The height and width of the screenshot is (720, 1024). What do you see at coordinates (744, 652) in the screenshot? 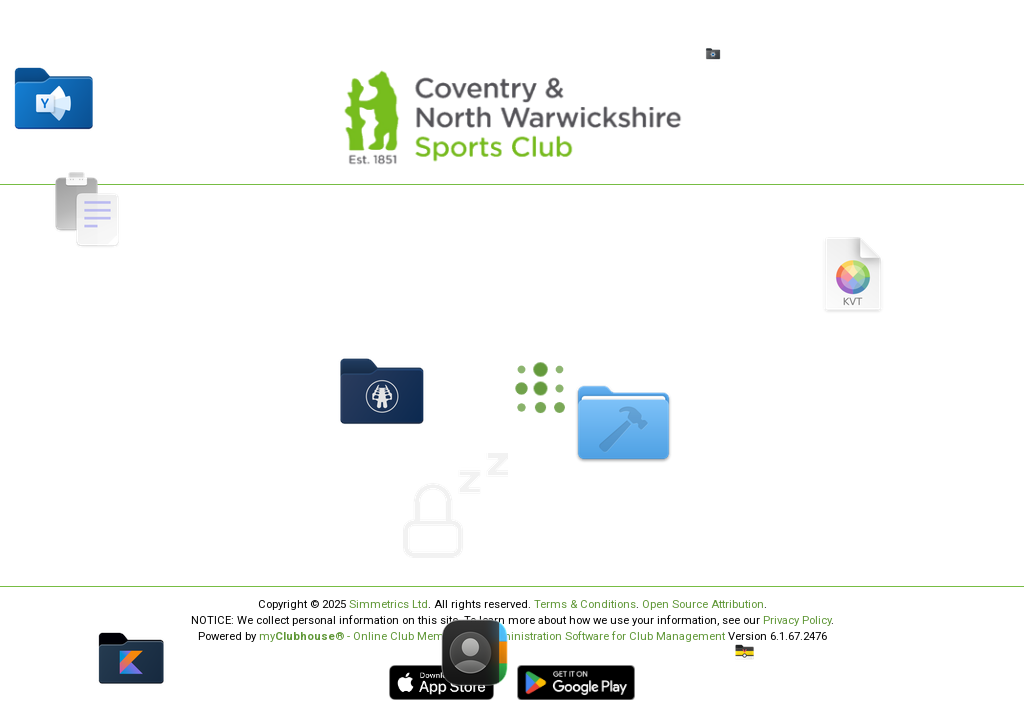
I see `folder containing pokémon level ball assets` at bounding box center [744, 652].